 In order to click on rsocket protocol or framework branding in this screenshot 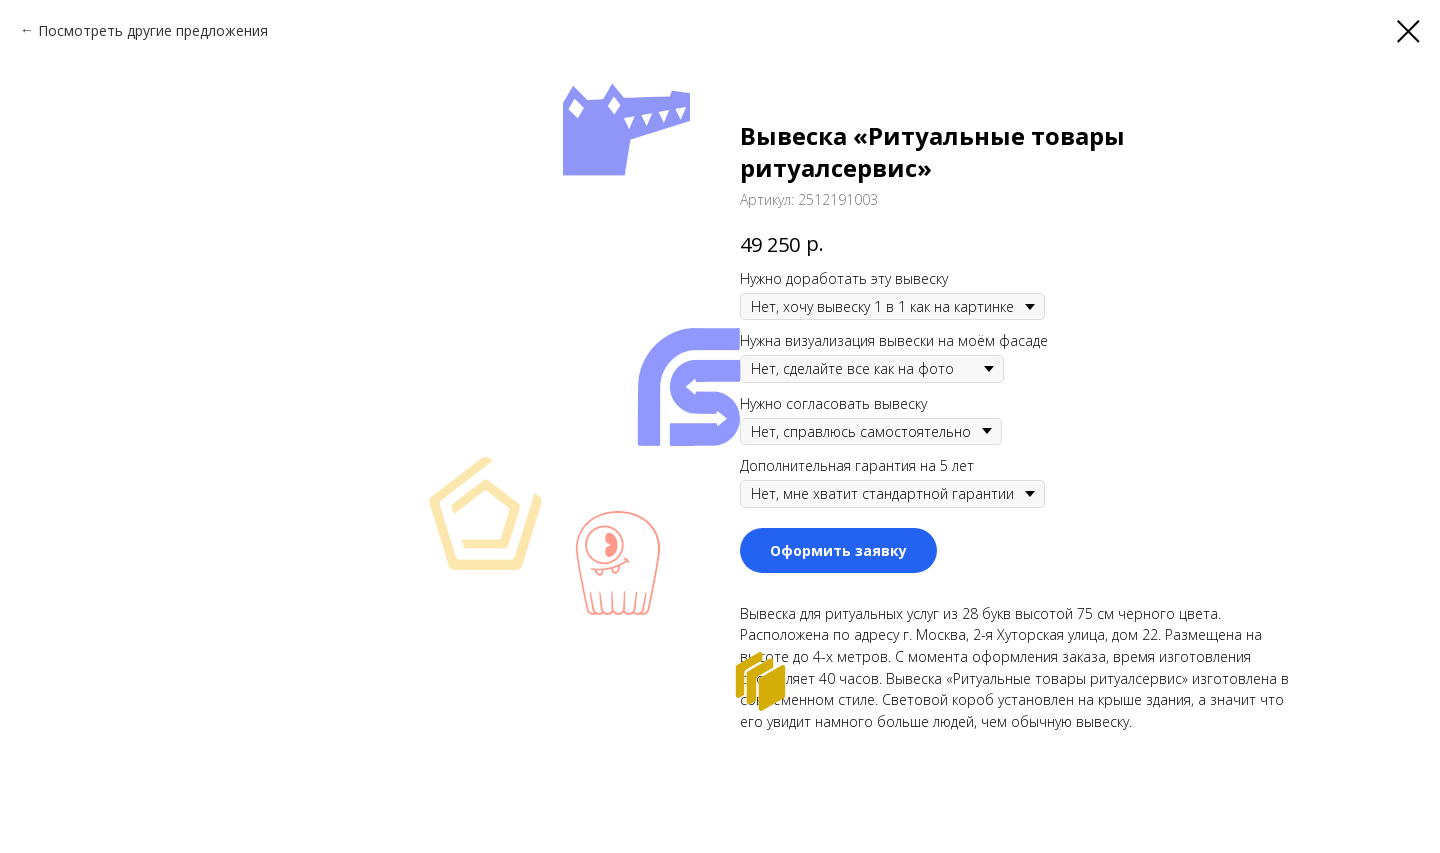, I will do `click(689, 387)`.